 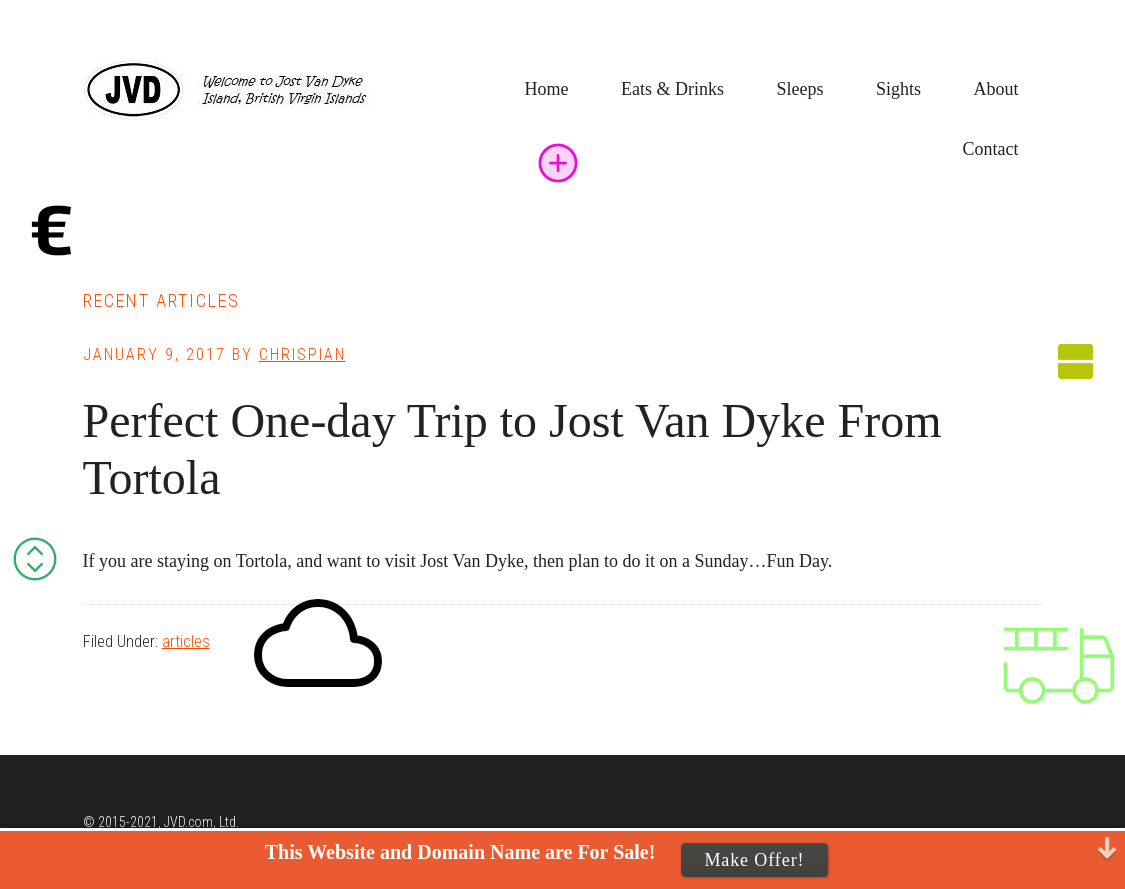 I want to click on add a new item, so click(x=558, y=163).